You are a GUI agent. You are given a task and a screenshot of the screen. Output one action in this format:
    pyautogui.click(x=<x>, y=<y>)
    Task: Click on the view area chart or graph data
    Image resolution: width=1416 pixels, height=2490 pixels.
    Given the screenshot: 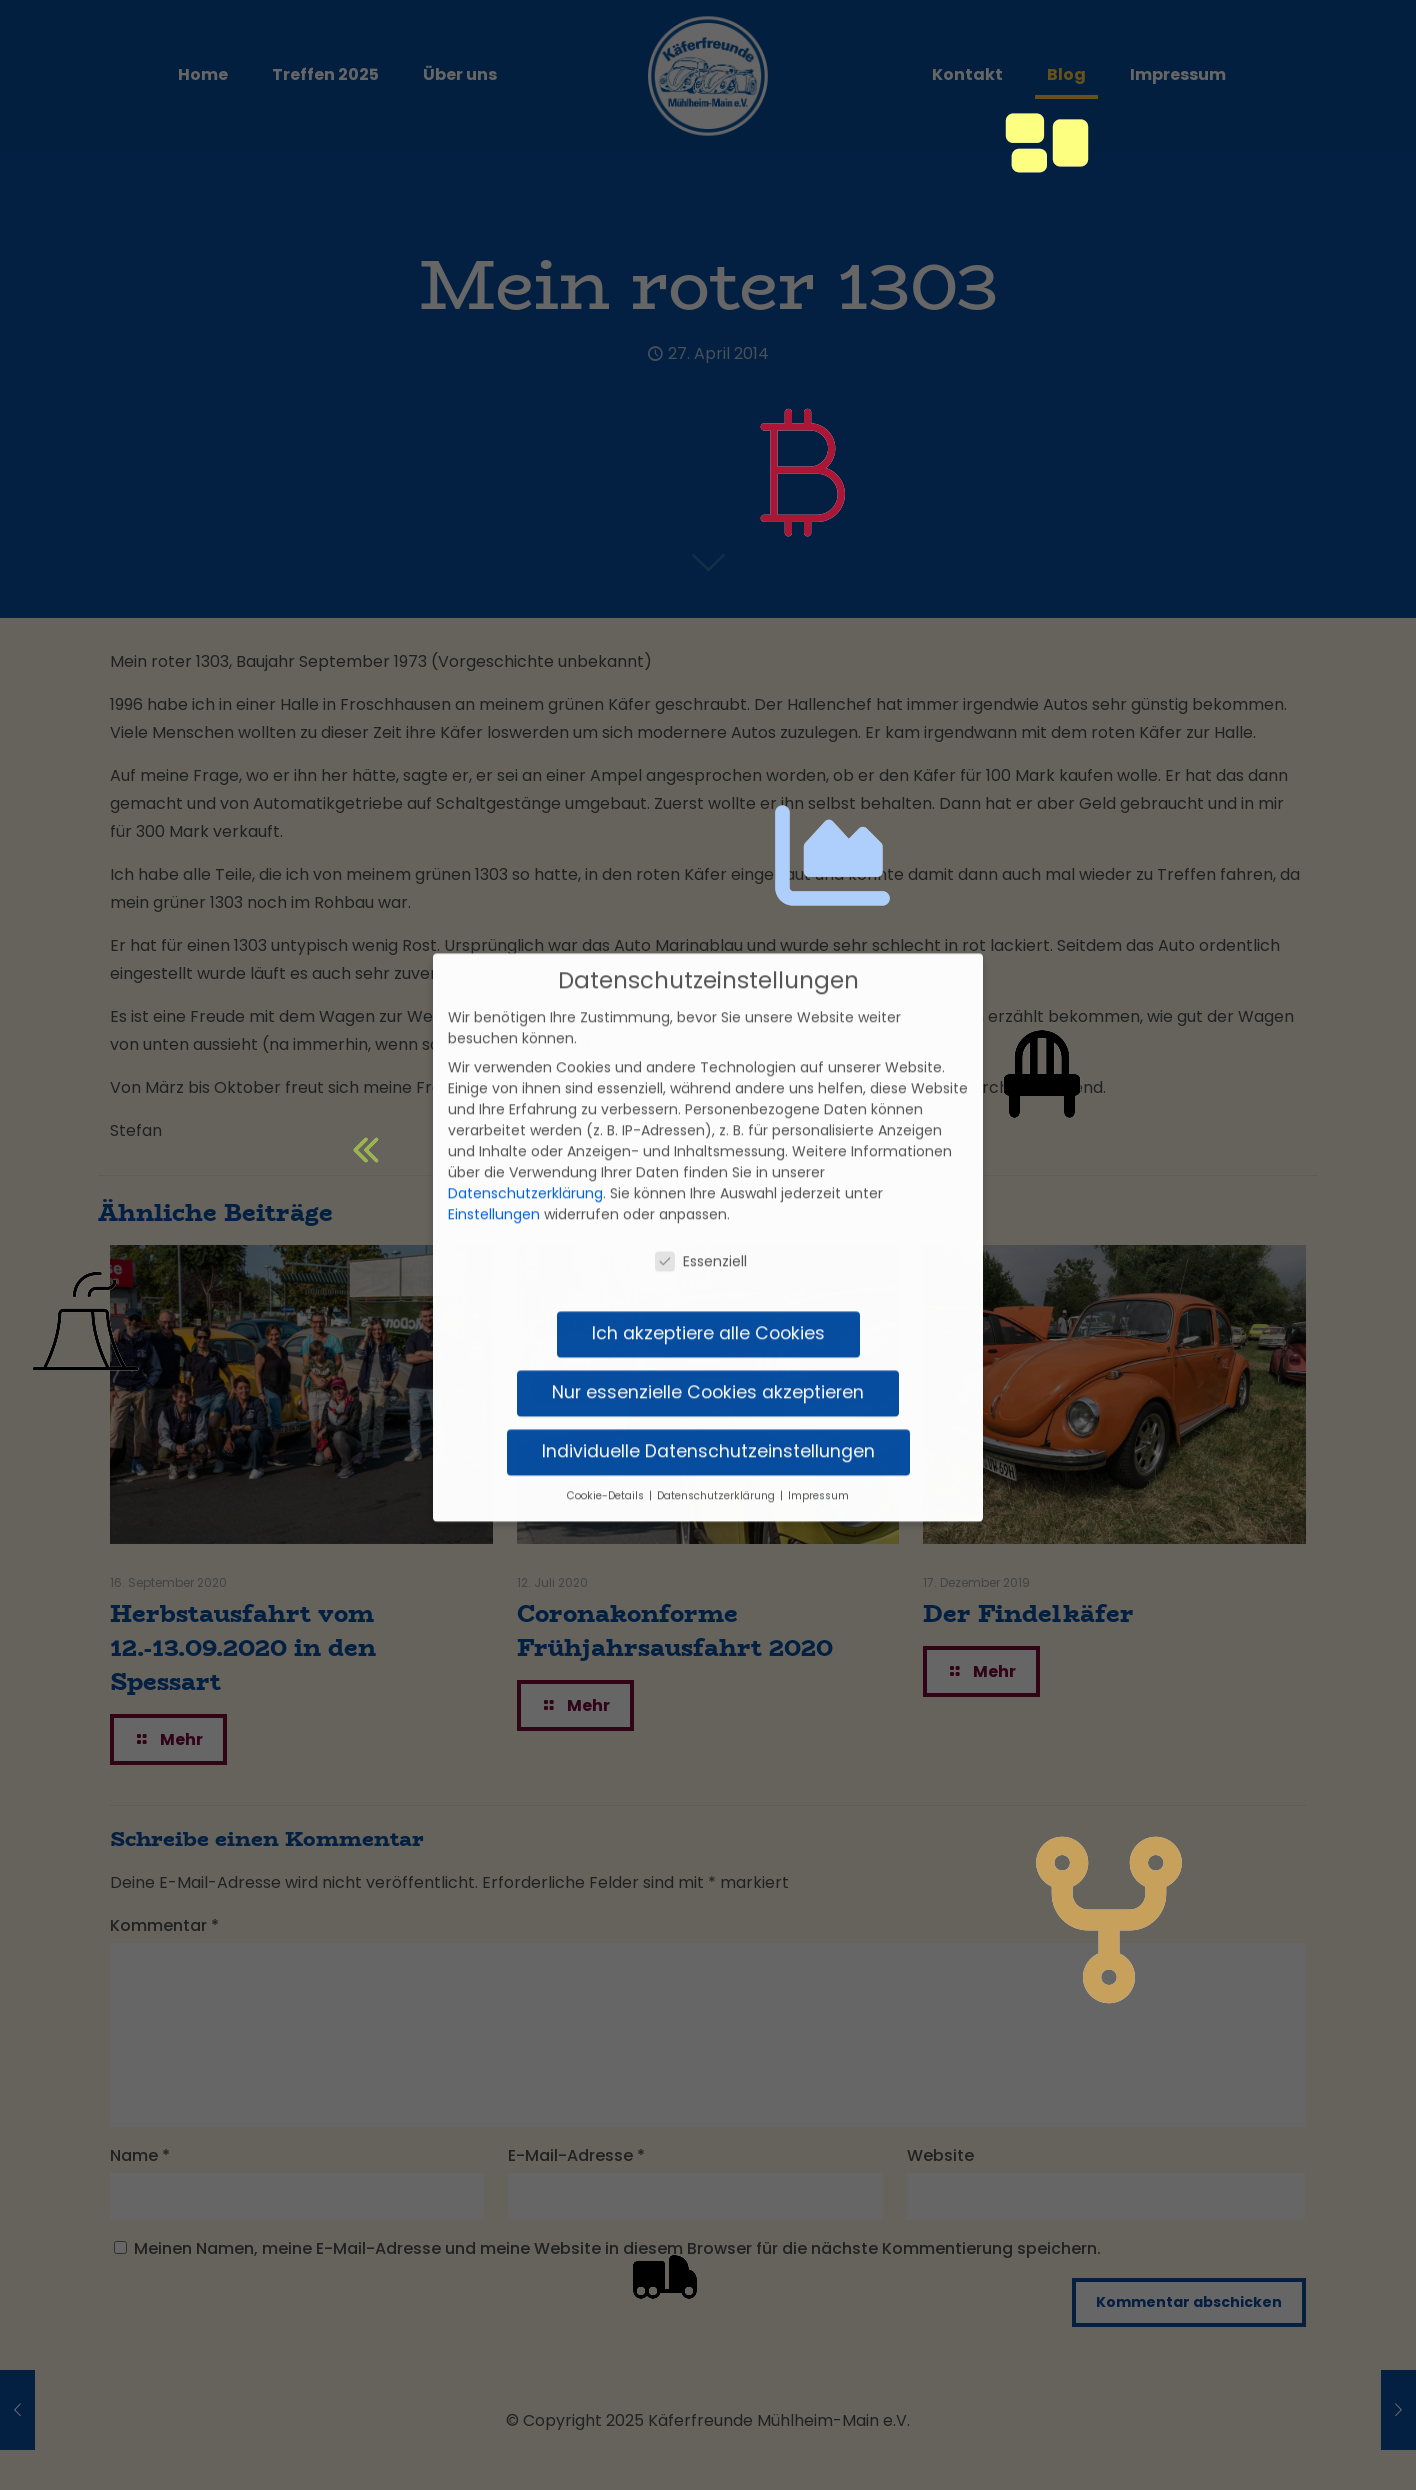 What is the action you would take?
    pyautogui.click(x=832, y=855)
    